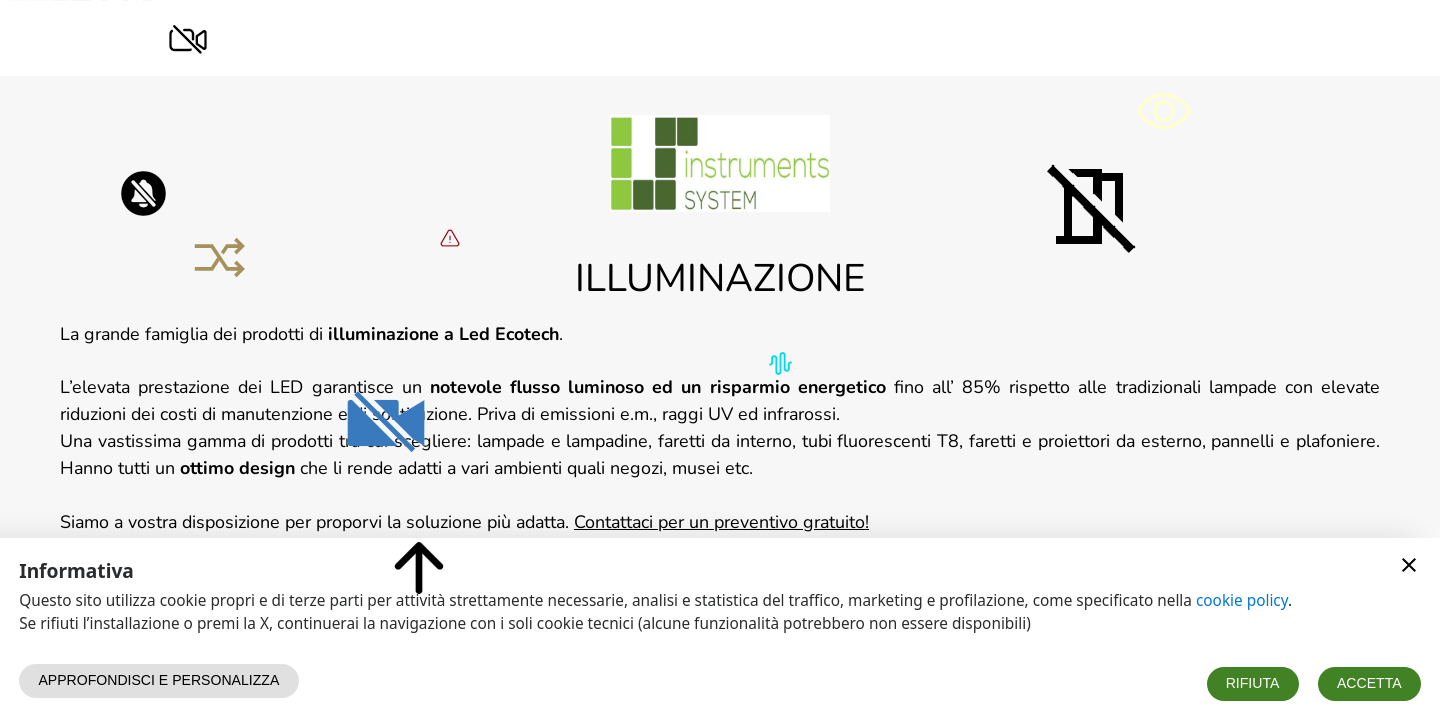 This screenshot has height=720, width=1440. I want to click on meeting room unavailable, so click(1093, 206).